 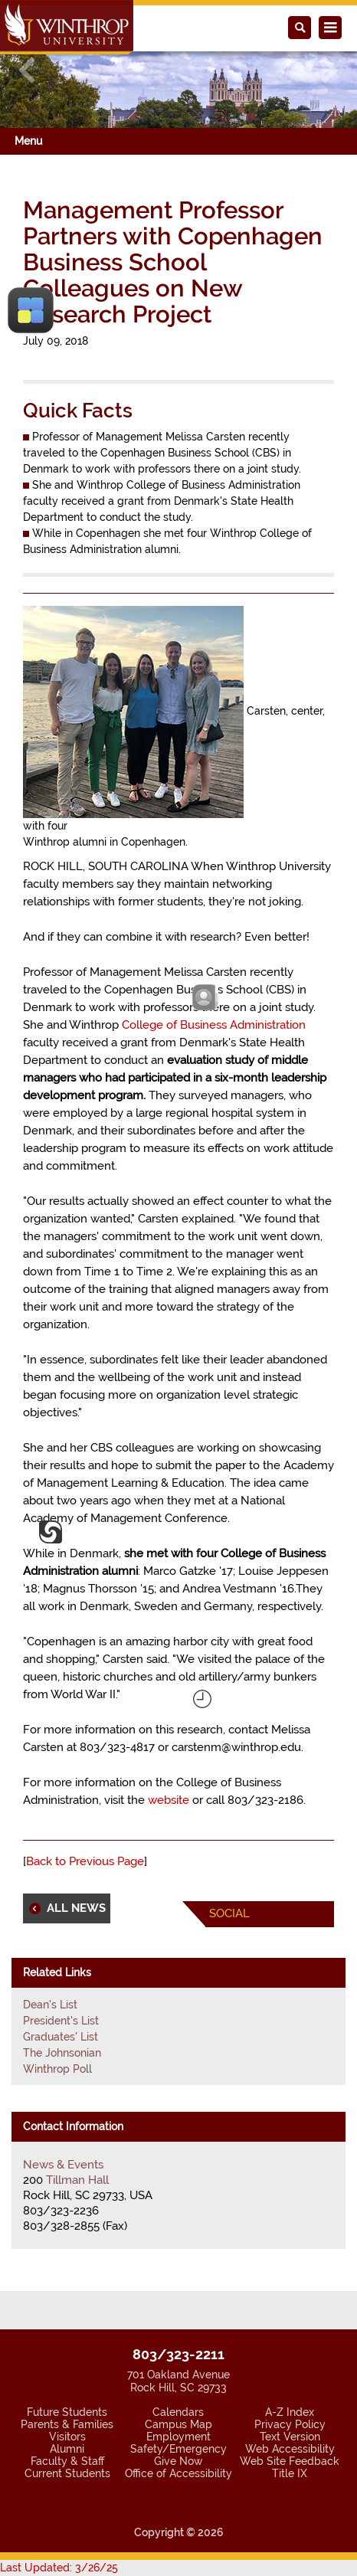 What do you see at coordinates (205, 997) in the screenshot?
I see `open contacts app` at bounding box center [205, 997].